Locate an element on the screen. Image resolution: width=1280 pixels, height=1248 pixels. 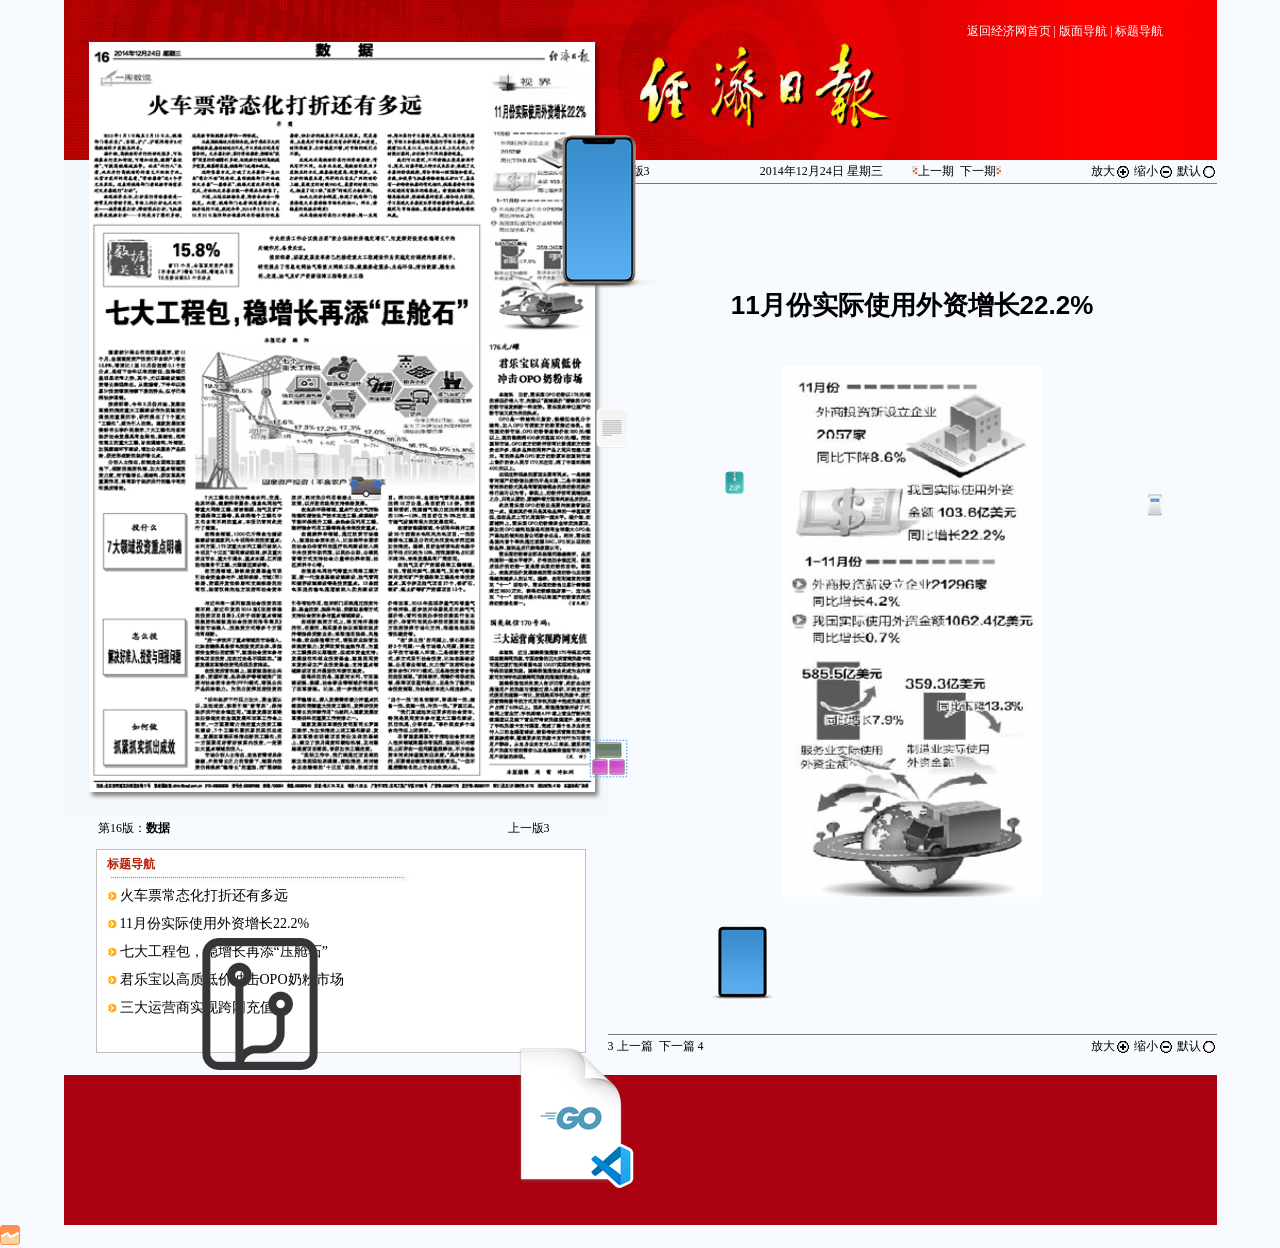
indicates a file or folder contains documents is located at coordinates (612, 428).